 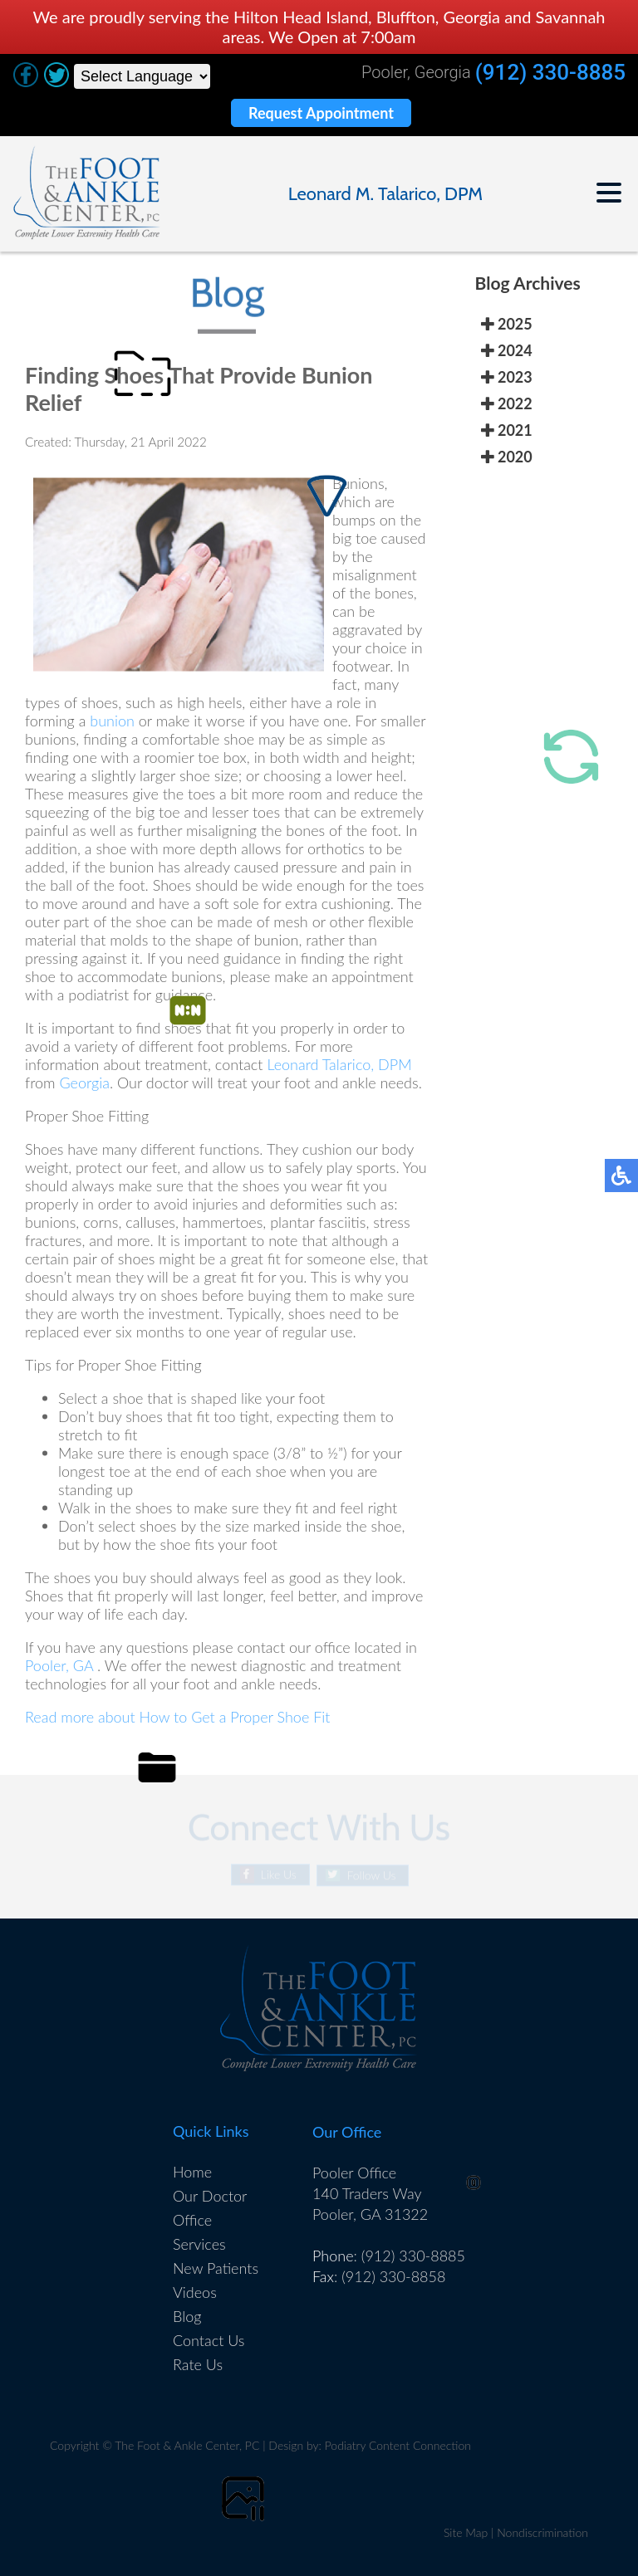 I want to click on refresh or reload current content, so click(x=571, y=756).